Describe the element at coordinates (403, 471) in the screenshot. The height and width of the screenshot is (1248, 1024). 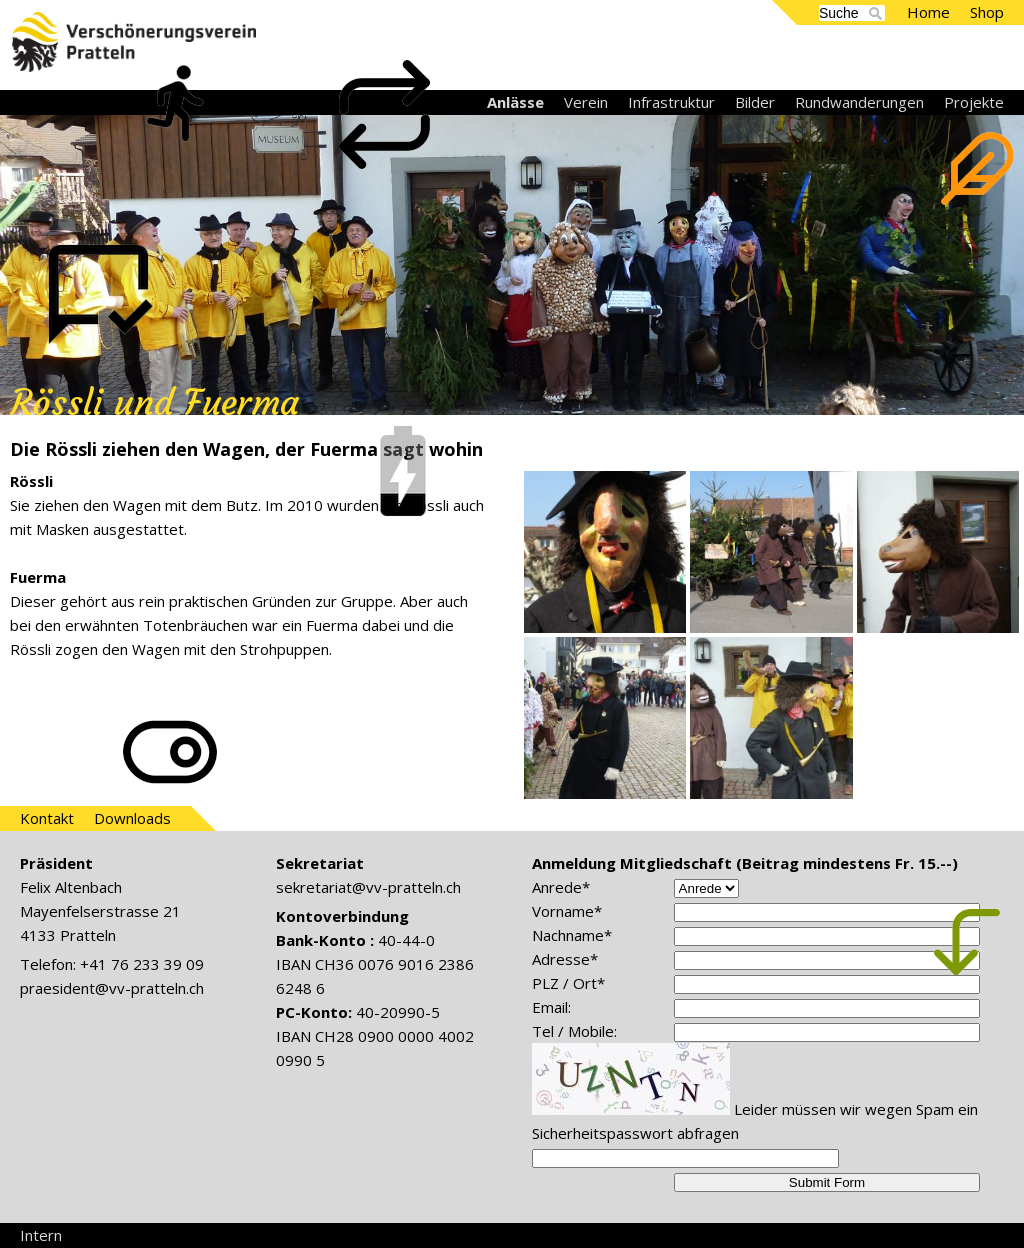
I see `indicates battery is charging at 20% capacity` at that location.